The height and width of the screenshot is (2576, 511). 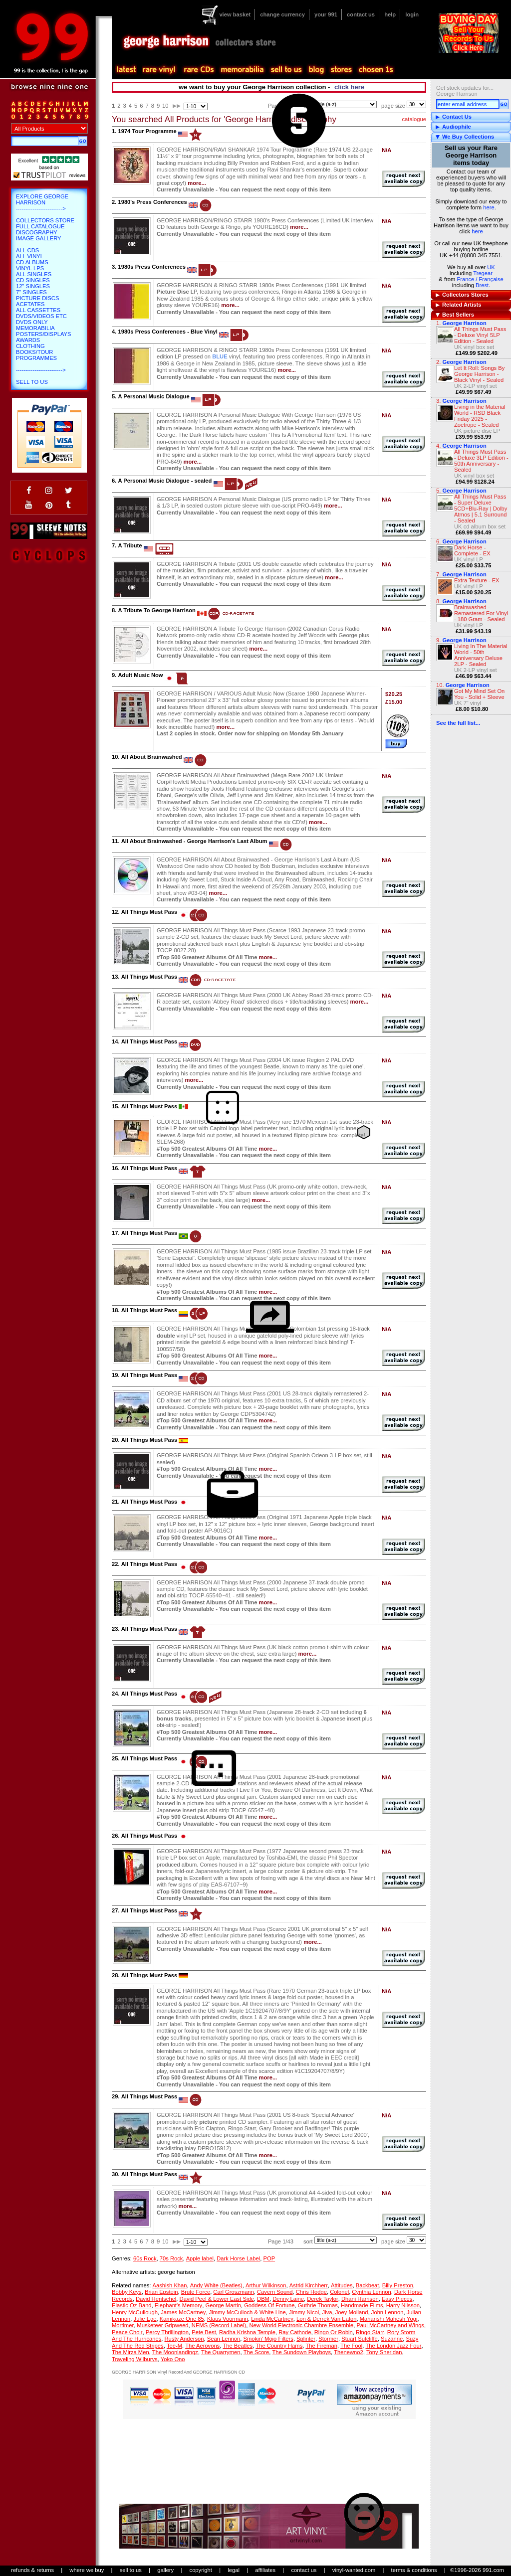 I want to click on access work or business-related content, so click(x=233, y=1496).